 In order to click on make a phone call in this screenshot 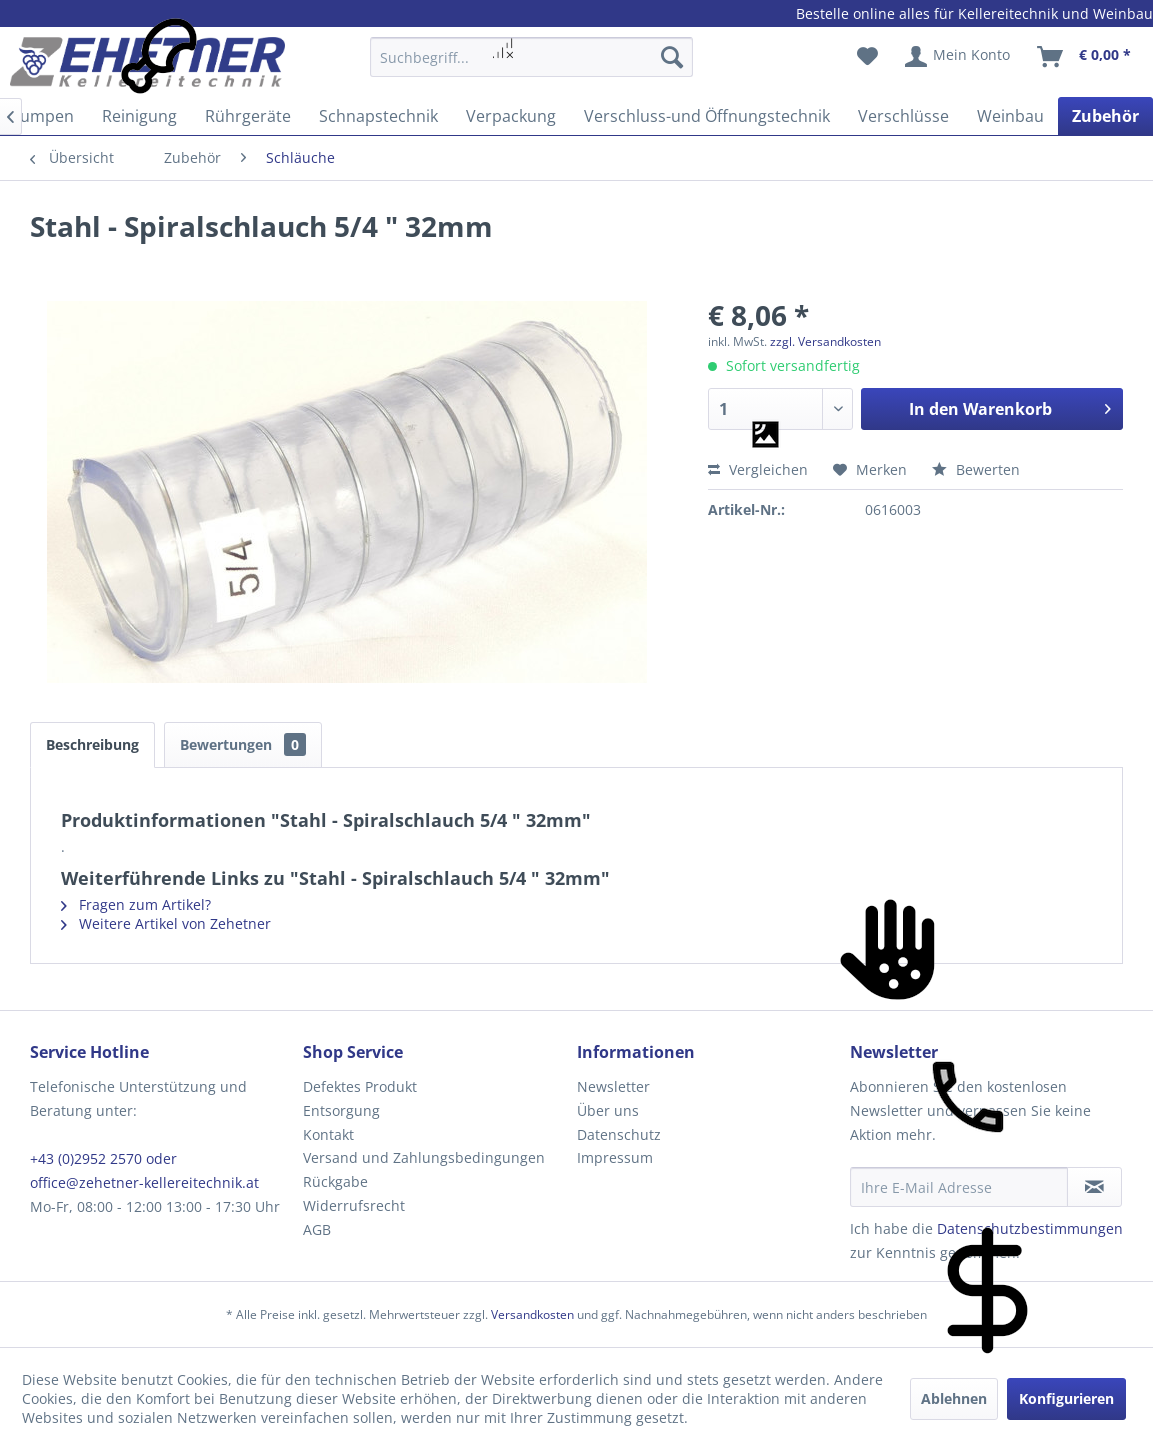, I will do `click(968, 1097)`.